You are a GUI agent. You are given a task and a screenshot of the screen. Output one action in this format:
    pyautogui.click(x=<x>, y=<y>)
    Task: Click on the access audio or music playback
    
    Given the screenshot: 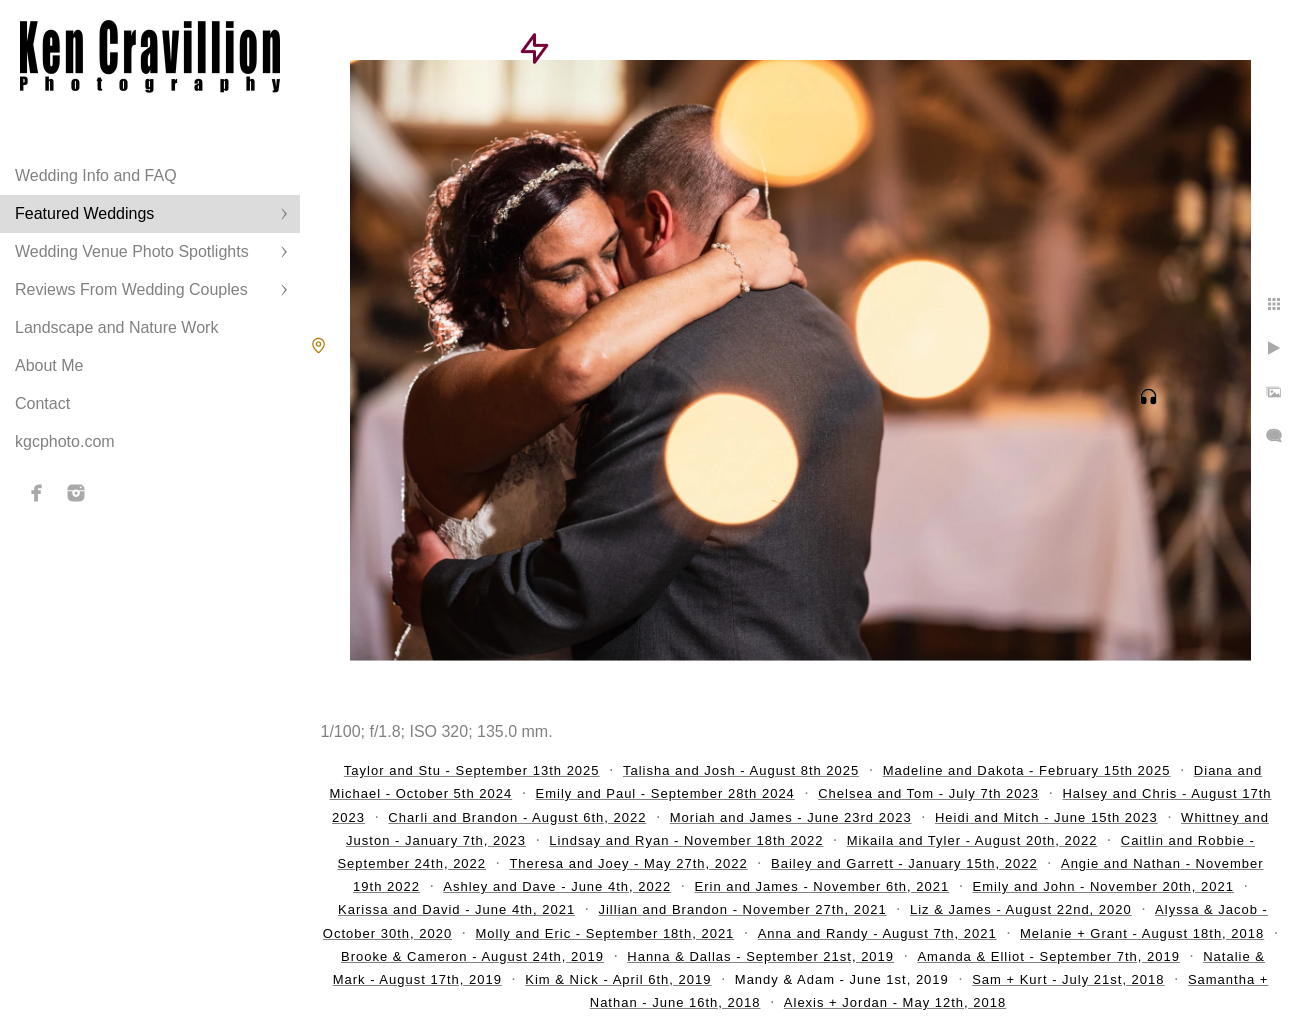 What is the action you would take?
    pyautogui.click(x=1148, y=396)
    